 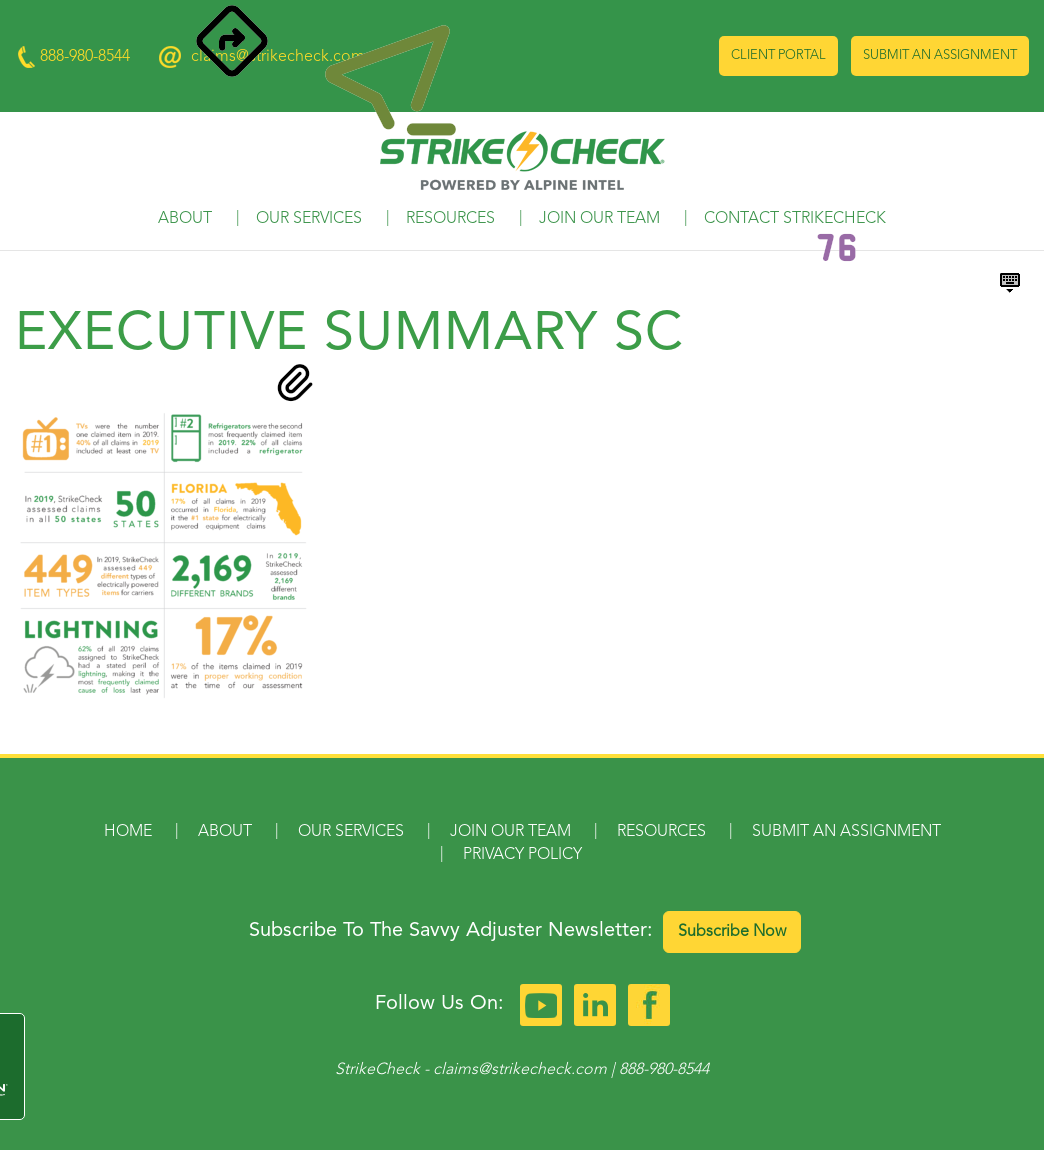 What do you see at coordinates (388, 86) in the screenshot?
I see `remove a saved location` at bounding box center [388, 86].